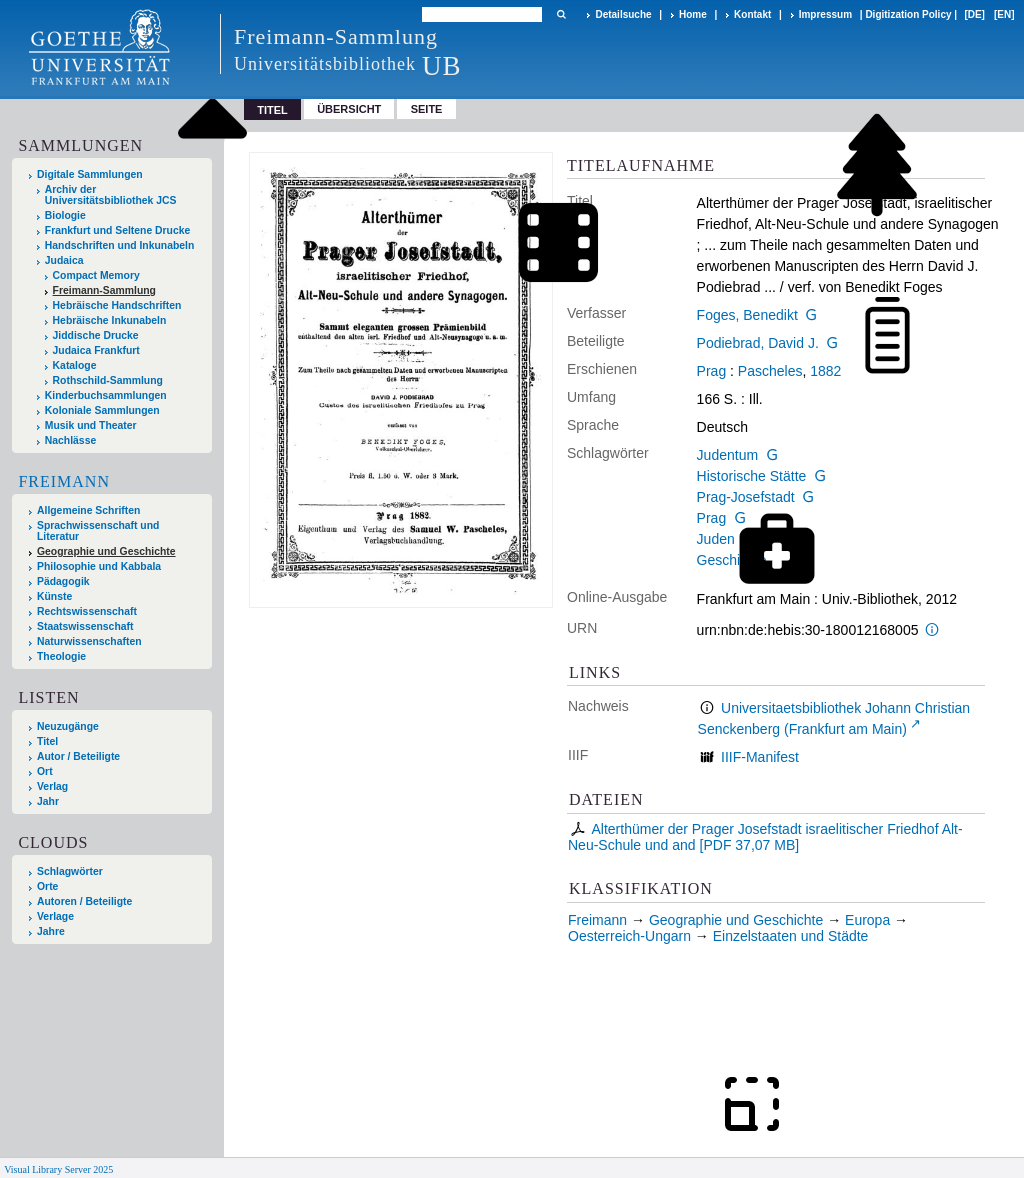 This screenshot has height=1178, width=1024. What do you see at coordinates (887, 336) in the screenshot?
I see `battery fully charged` at bounding box center [887, 336].